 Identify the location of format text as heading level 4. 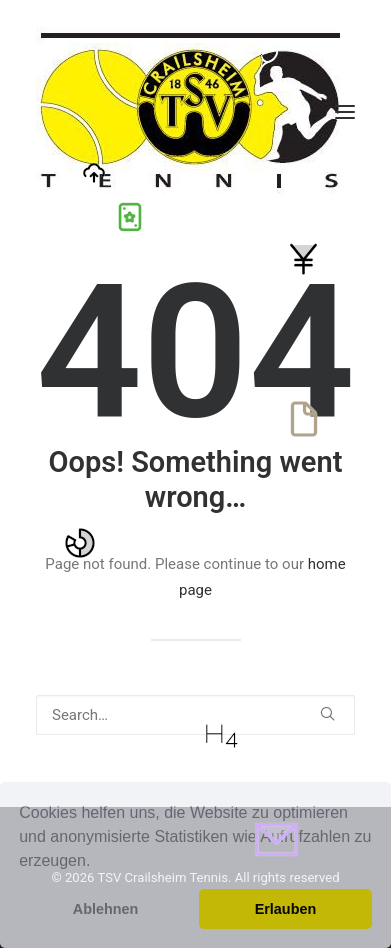
(219, 735).